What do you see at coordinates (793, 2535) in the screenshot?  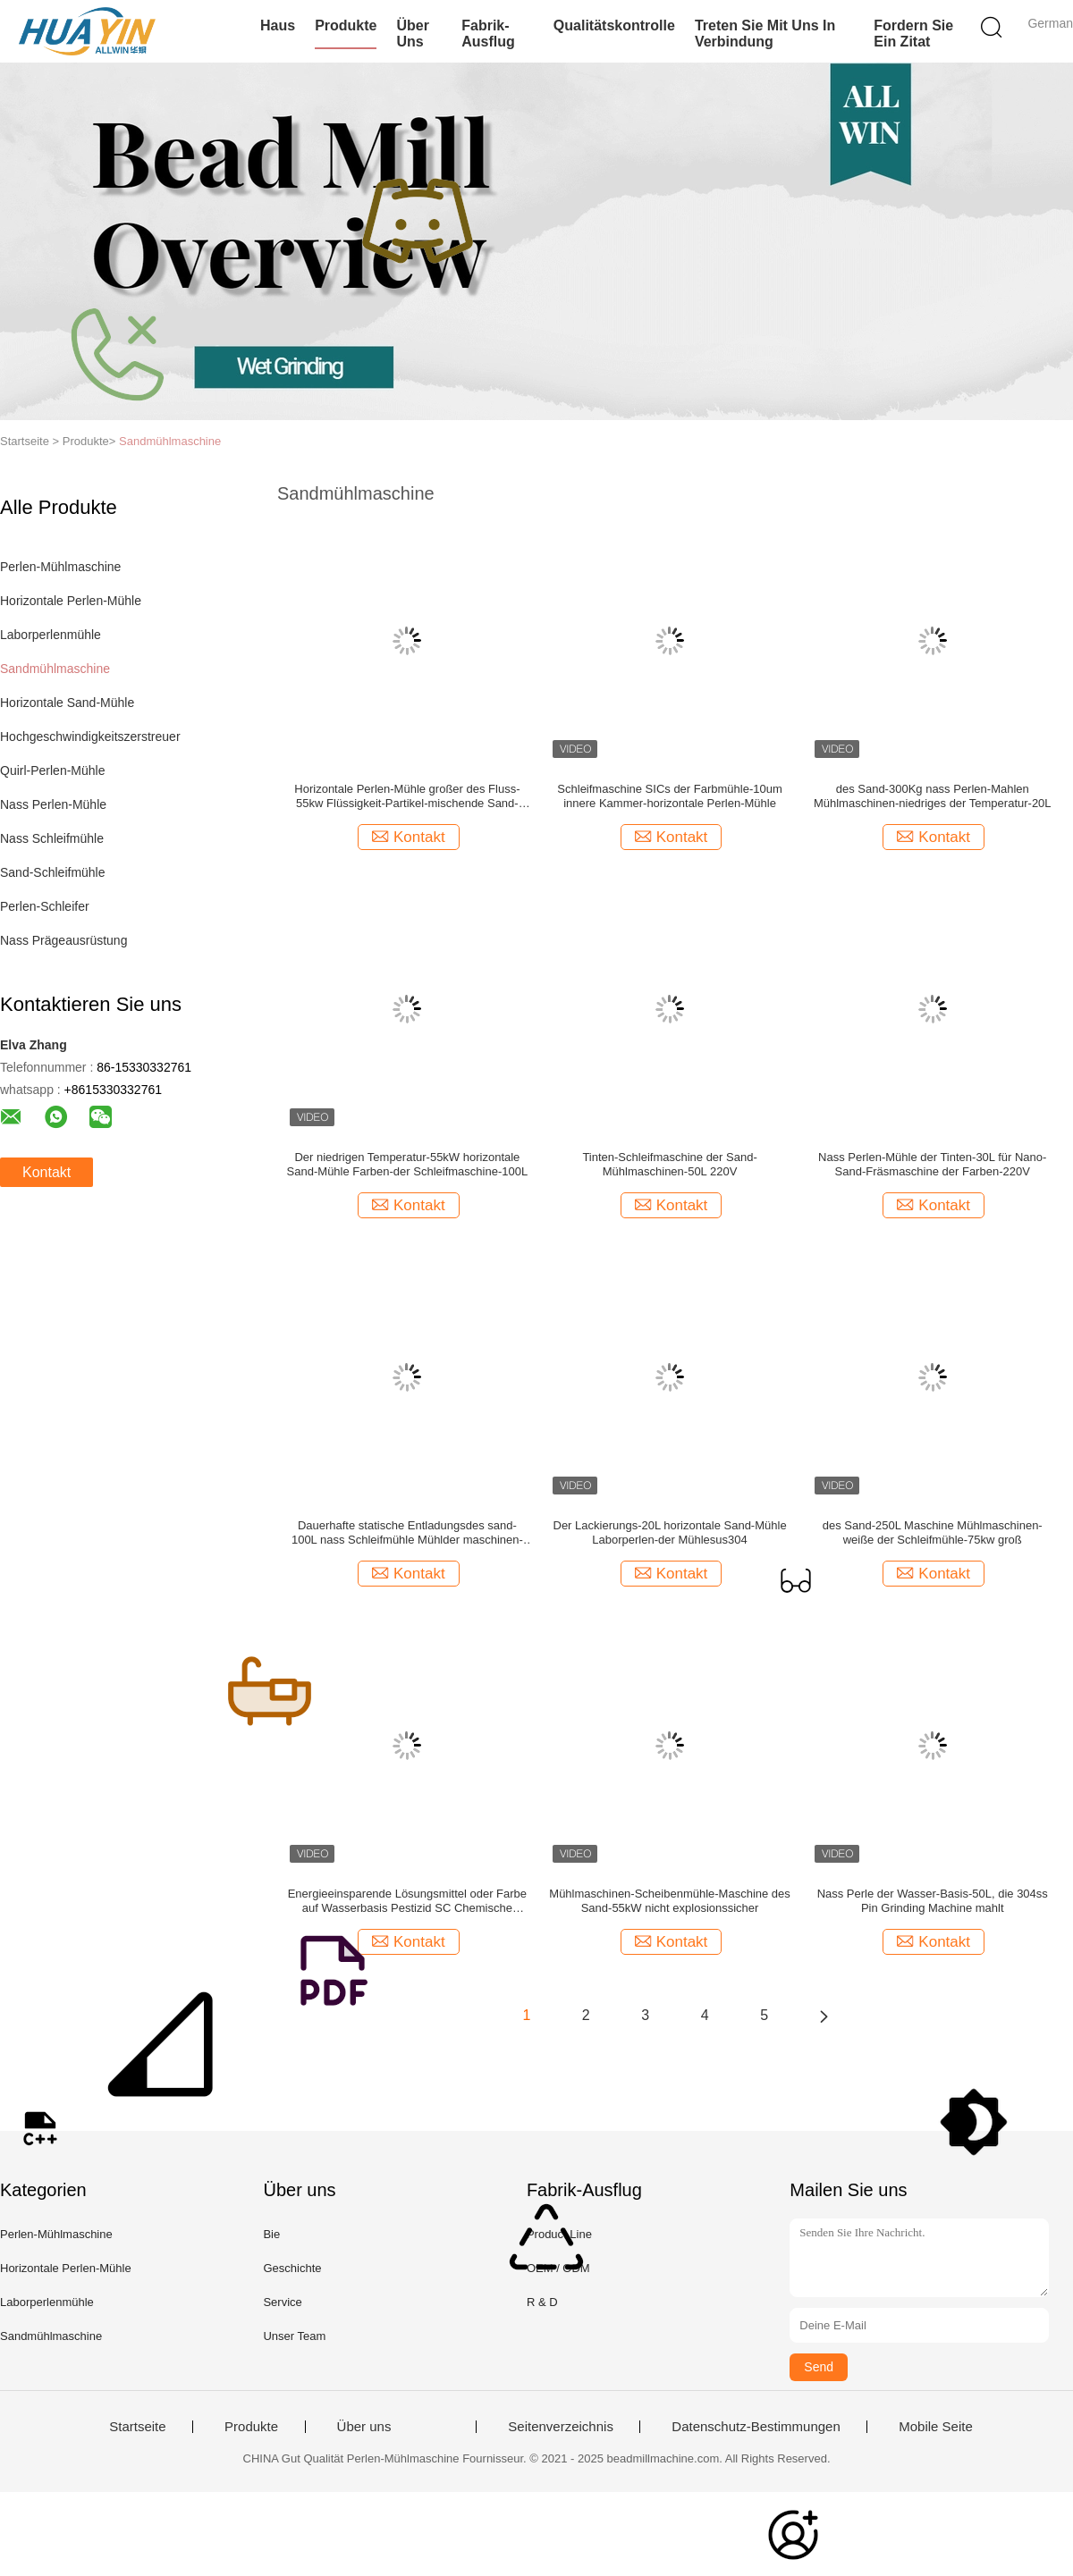 I see `add a new user or contact` at bounding box center [793, 2535].